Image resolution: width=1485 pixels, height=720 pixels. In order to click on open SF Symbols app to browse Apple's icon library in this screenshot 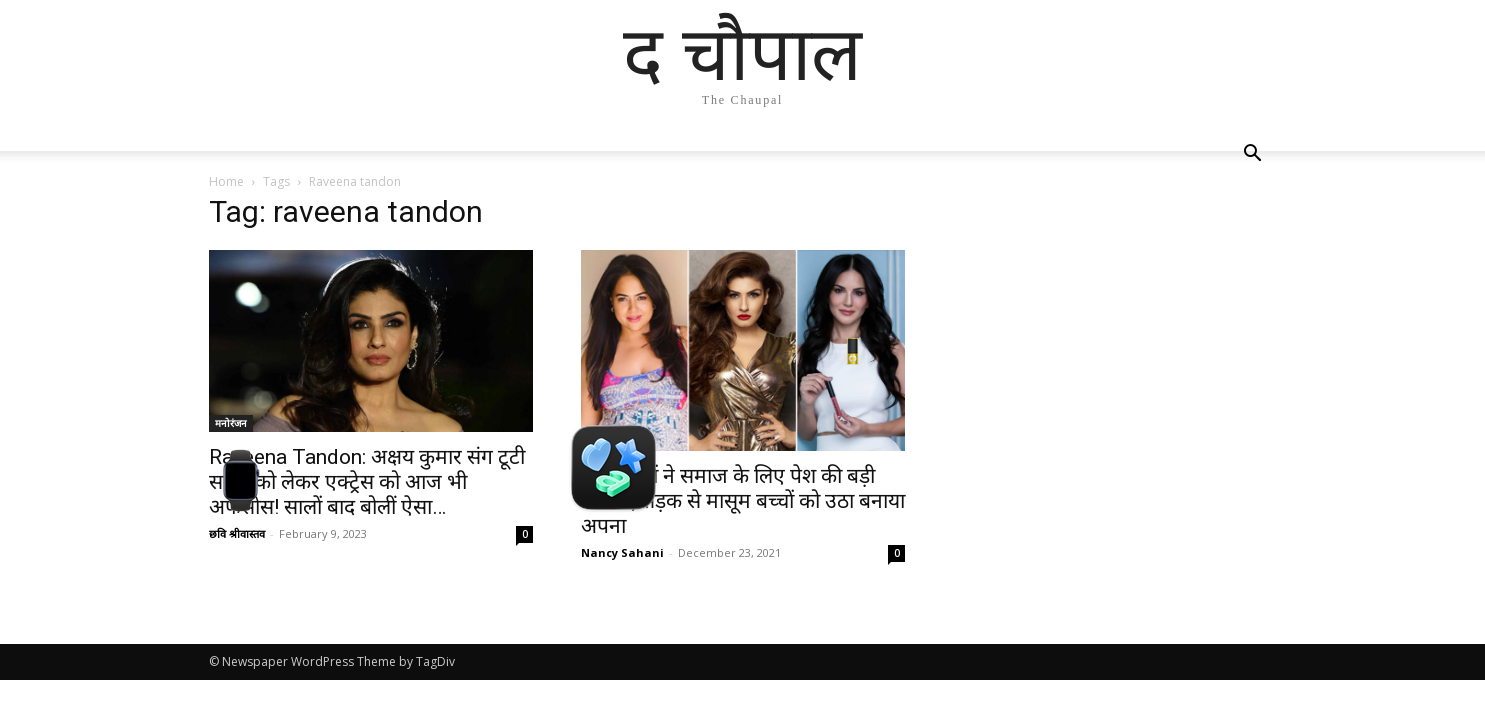, I will do `click(613, 467)`.